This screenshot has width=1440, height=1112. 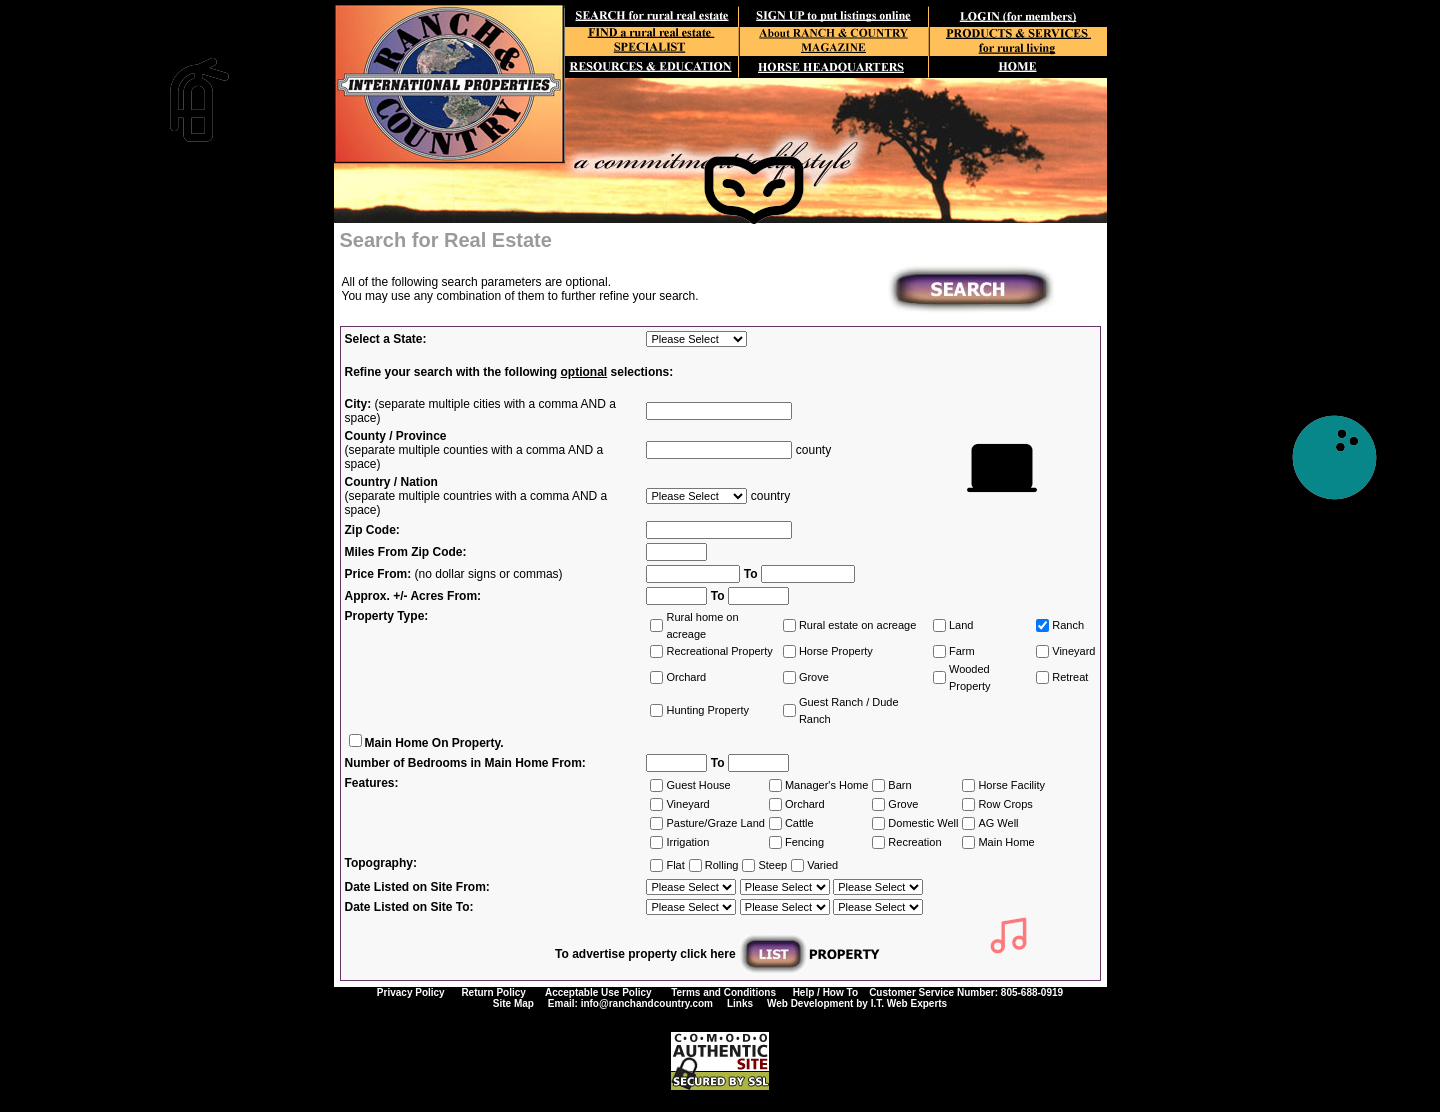 I want to click on enable incognito or private browsing mode, so click(x=754, y=188).